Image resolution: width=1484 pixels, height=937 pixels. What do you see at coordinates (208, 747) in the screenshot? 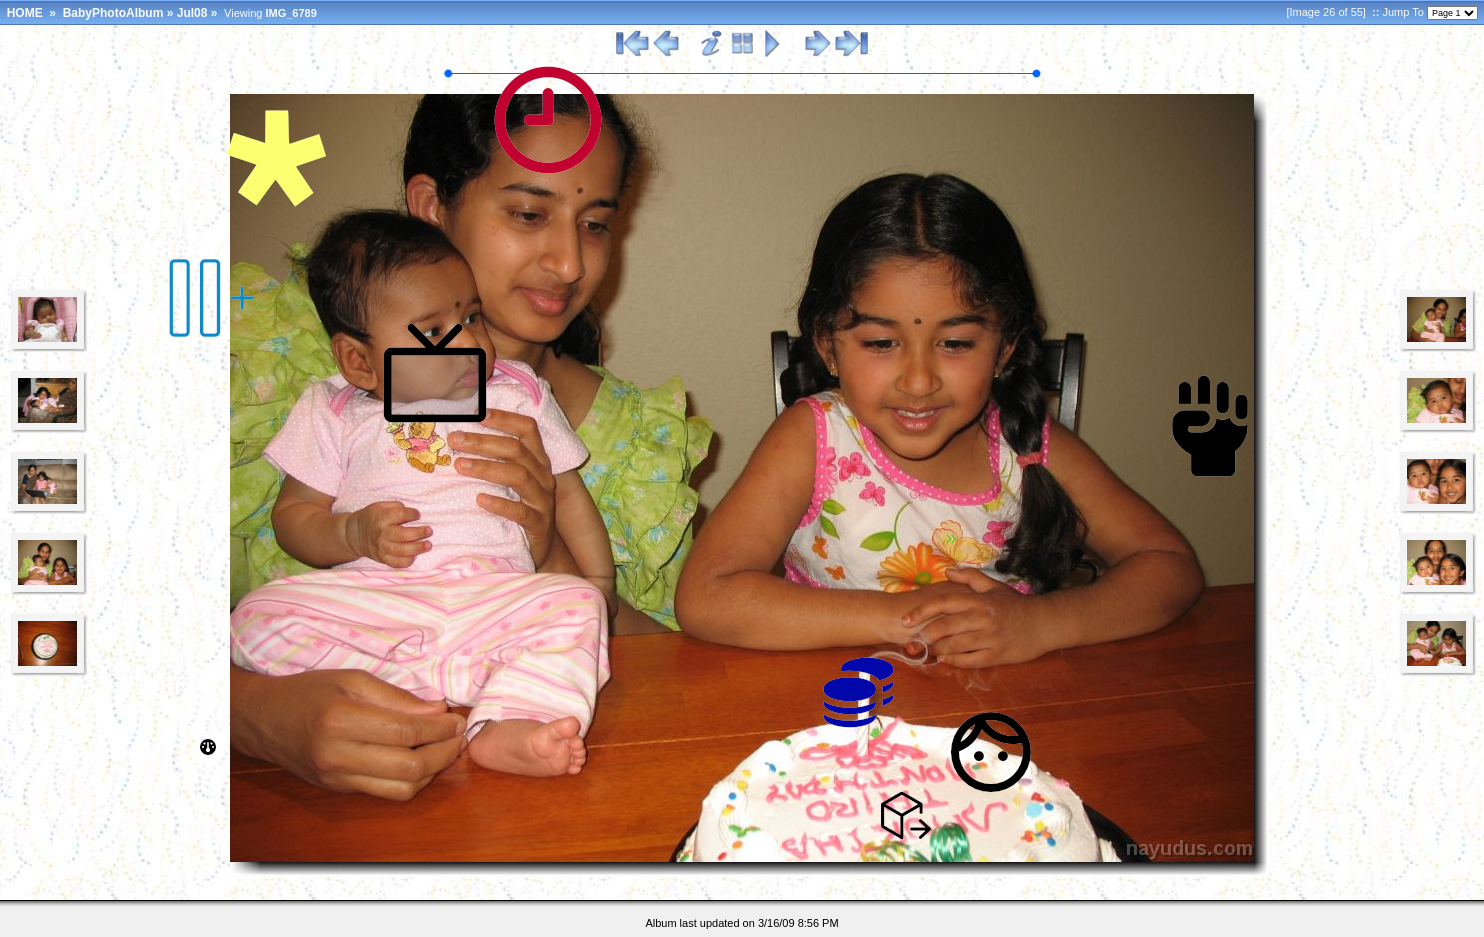
I see `view dashboard or control panel` at bounding box center [208, 747].